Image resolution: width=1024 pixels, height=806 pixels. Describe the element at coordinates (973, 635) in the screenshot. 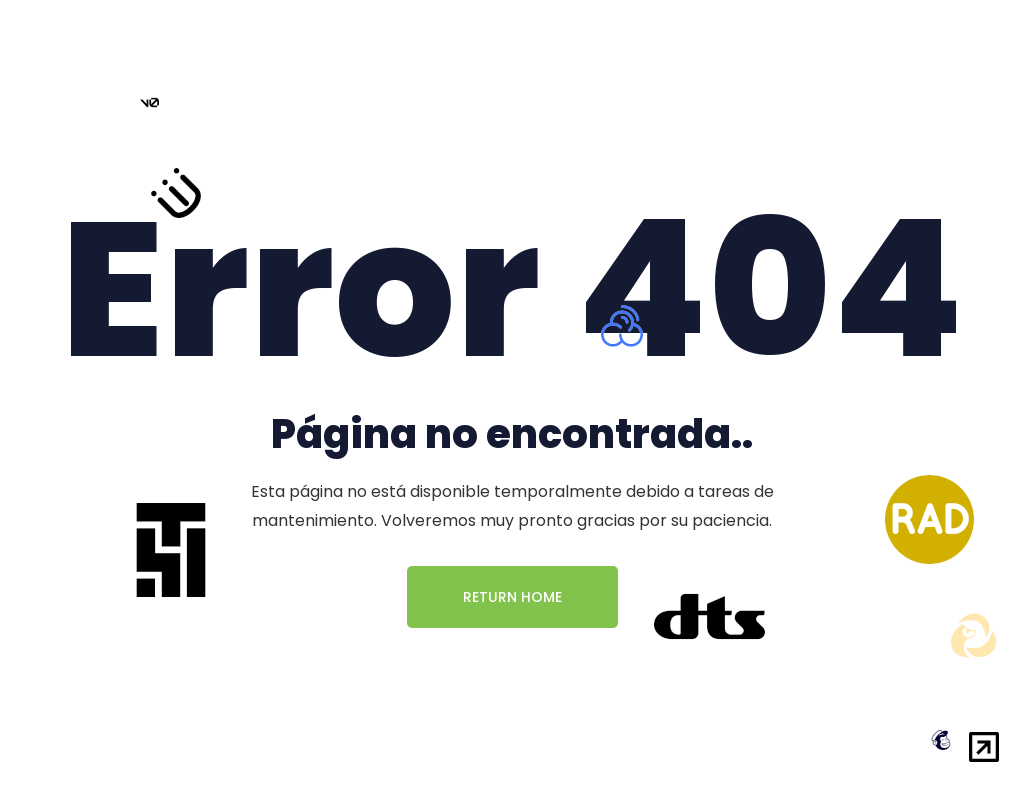

I see `FerretDB brand logo` at that location.